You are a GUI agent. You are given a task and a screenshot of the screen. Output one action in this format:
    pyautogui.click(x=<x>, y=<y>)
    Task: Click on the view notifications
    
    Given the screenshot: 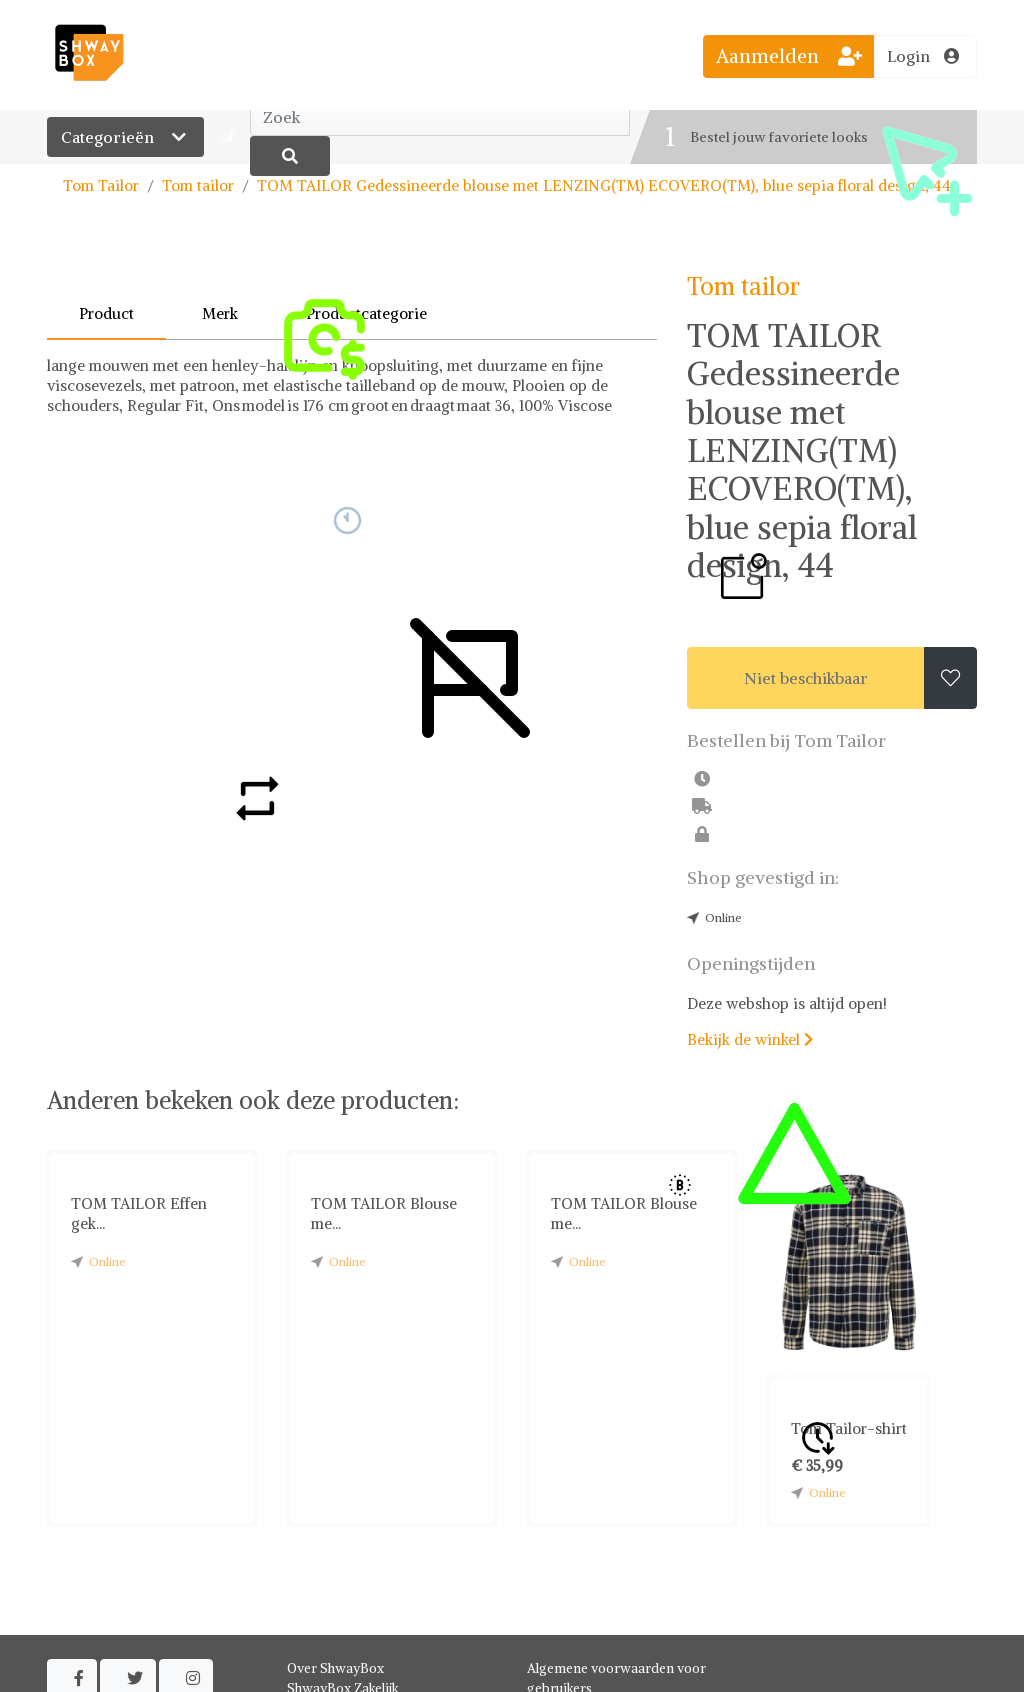 What is the action you would take?
    pyautogui.click(x=743, y=577)
    